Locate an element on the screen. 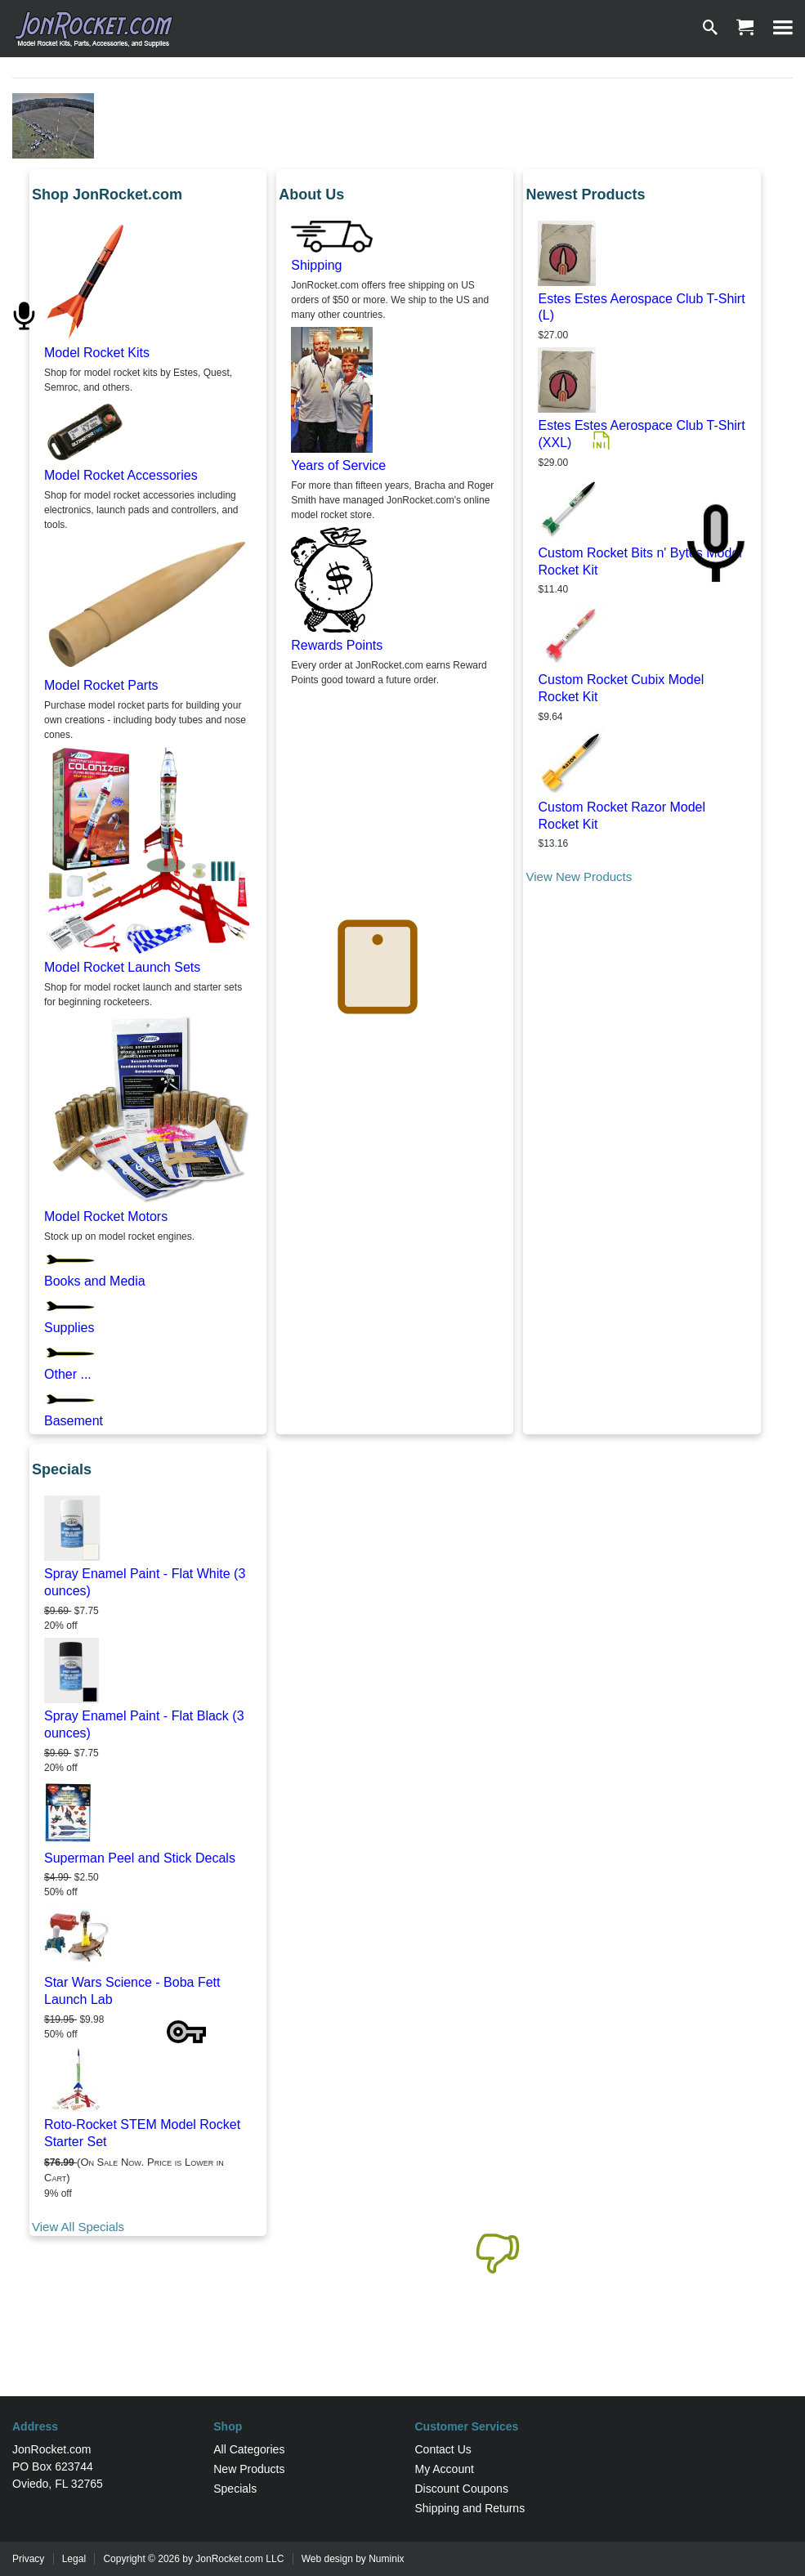 The width and height of the screenshot is (805, 2576). tap to start voice recording is located at coordinates (24, 315).